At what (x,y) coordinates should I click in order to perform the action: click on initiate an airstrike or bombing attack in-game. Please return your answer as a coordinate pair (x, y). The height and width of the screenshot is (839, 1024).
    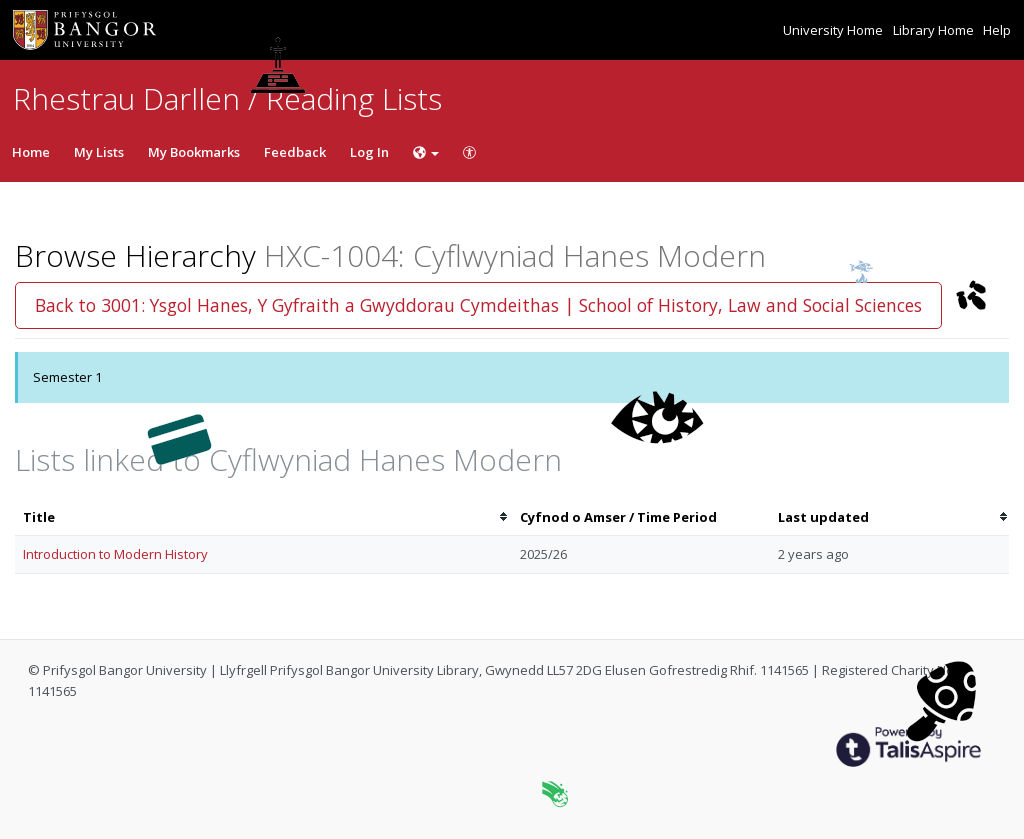
    Looking at the image, I should click on (971, 295).